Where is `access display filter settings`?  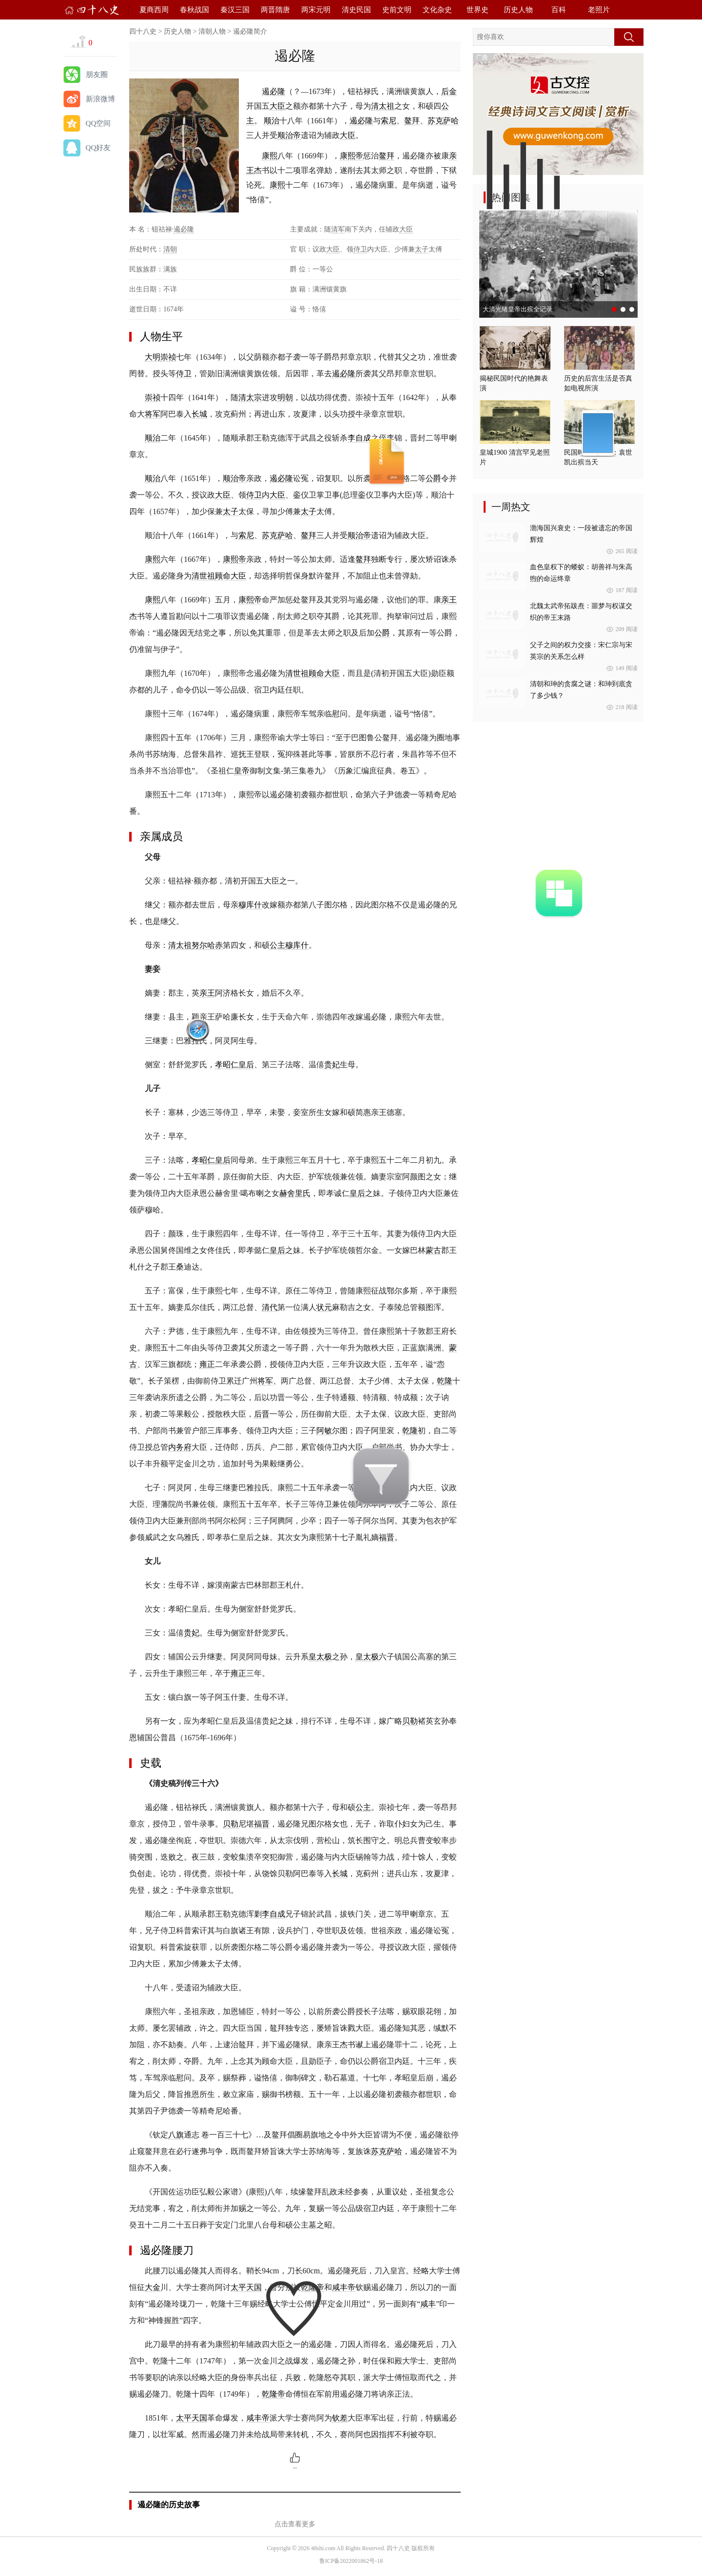
access display filter settings is located at coordinates (381, 1477).